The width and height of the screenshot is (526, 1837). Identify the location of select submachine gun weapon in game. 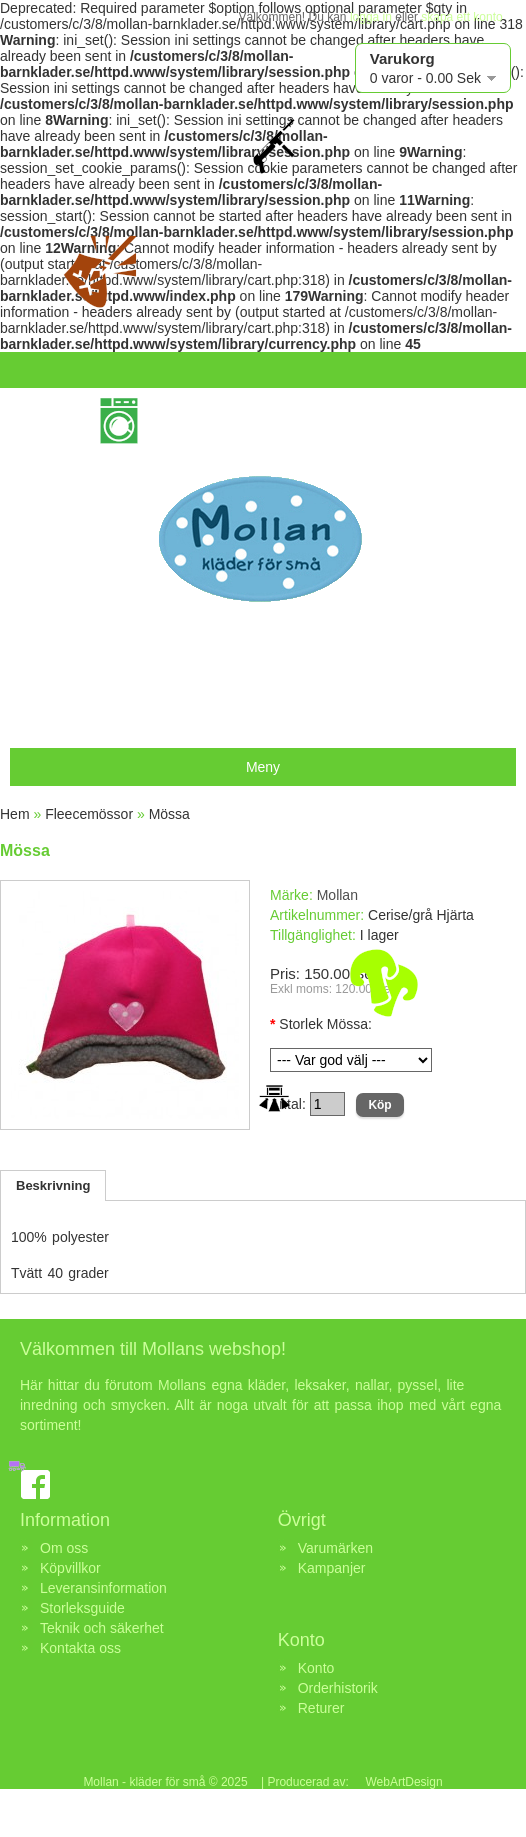
(274, 146).